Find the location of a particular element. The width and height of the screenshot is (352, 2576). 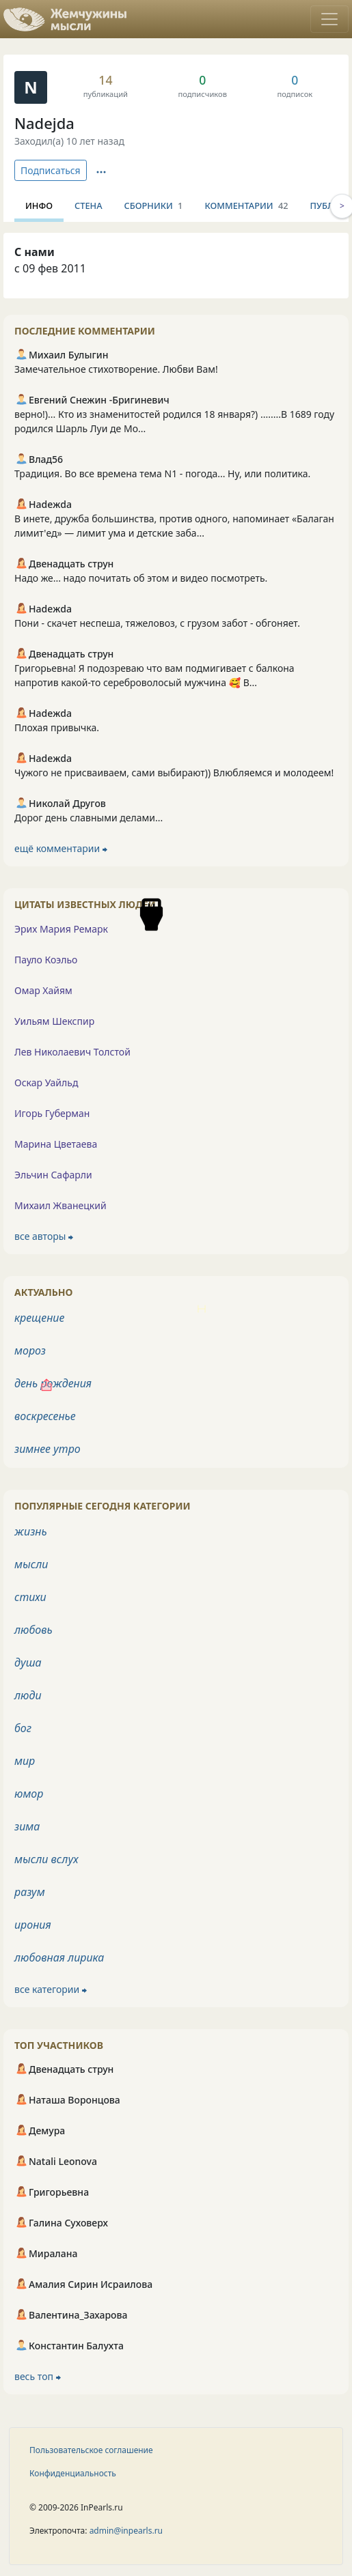

export or share content to another app is located at coordinates (46, 1385).